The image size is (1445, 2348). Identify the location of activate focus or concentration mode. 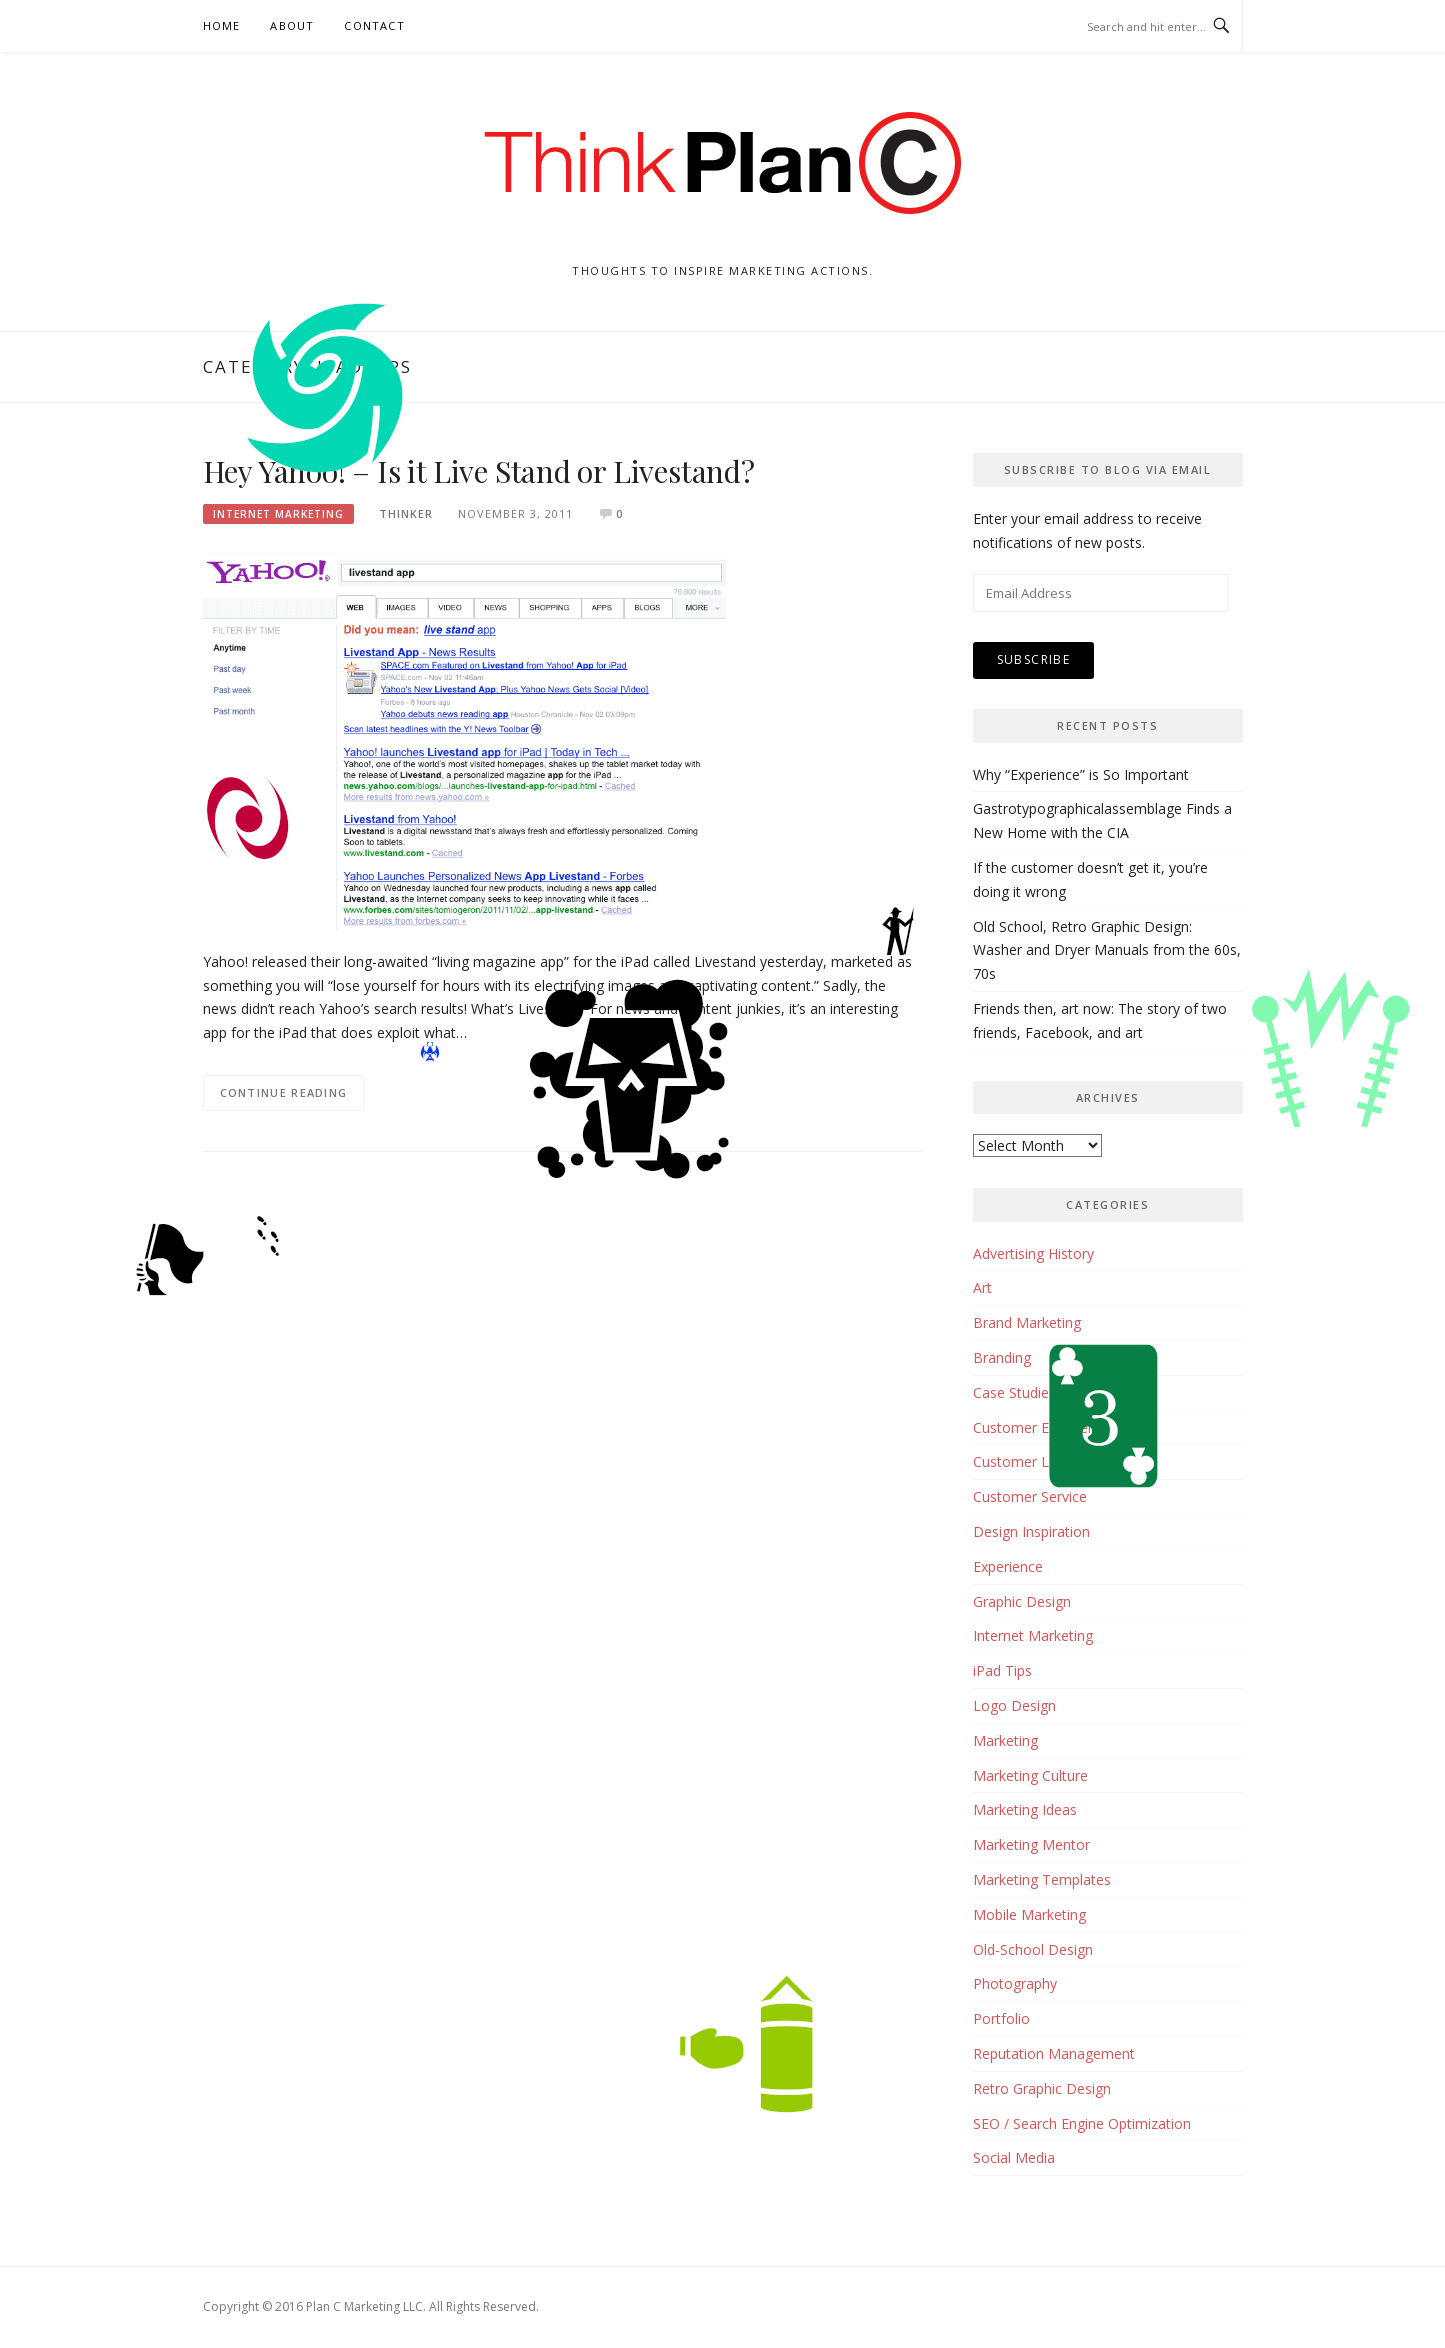
(247, 819).